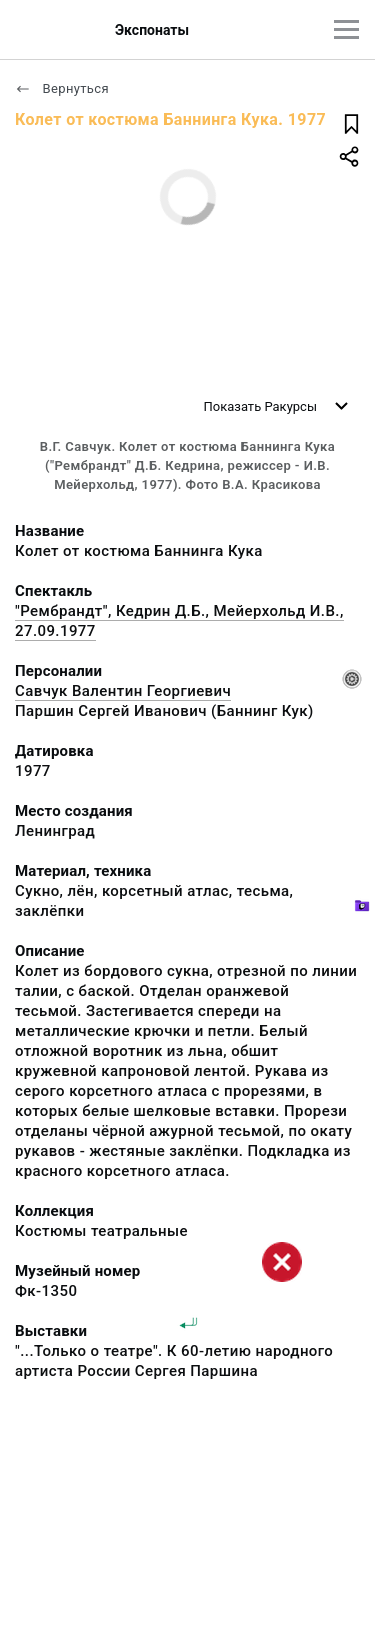  Describe the element at coordinates (188, 1323) in the screenshot. I see `reply all to an email message` at that location.